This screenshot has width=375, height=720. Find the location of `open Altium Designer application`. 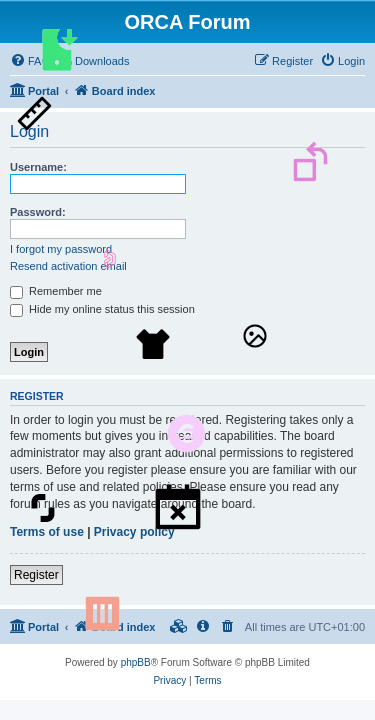

open Altium Designer application is located at coordinates (110, 259).